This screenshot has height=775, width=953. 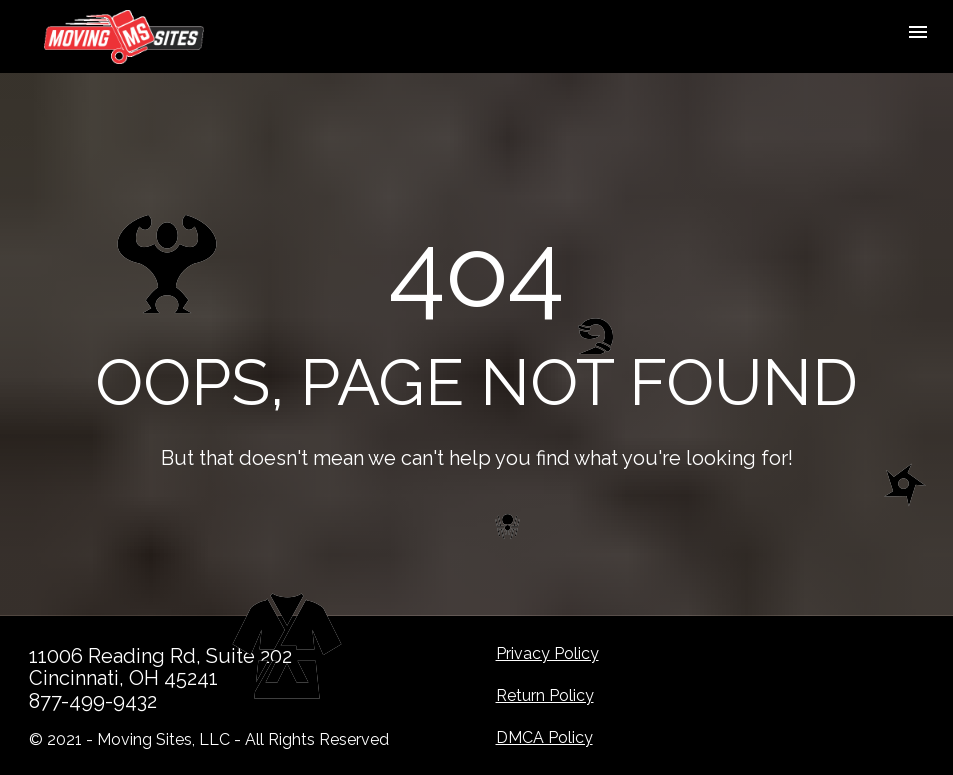 I want to click on activate spin attack or special ability, so click(x=905, y=485).